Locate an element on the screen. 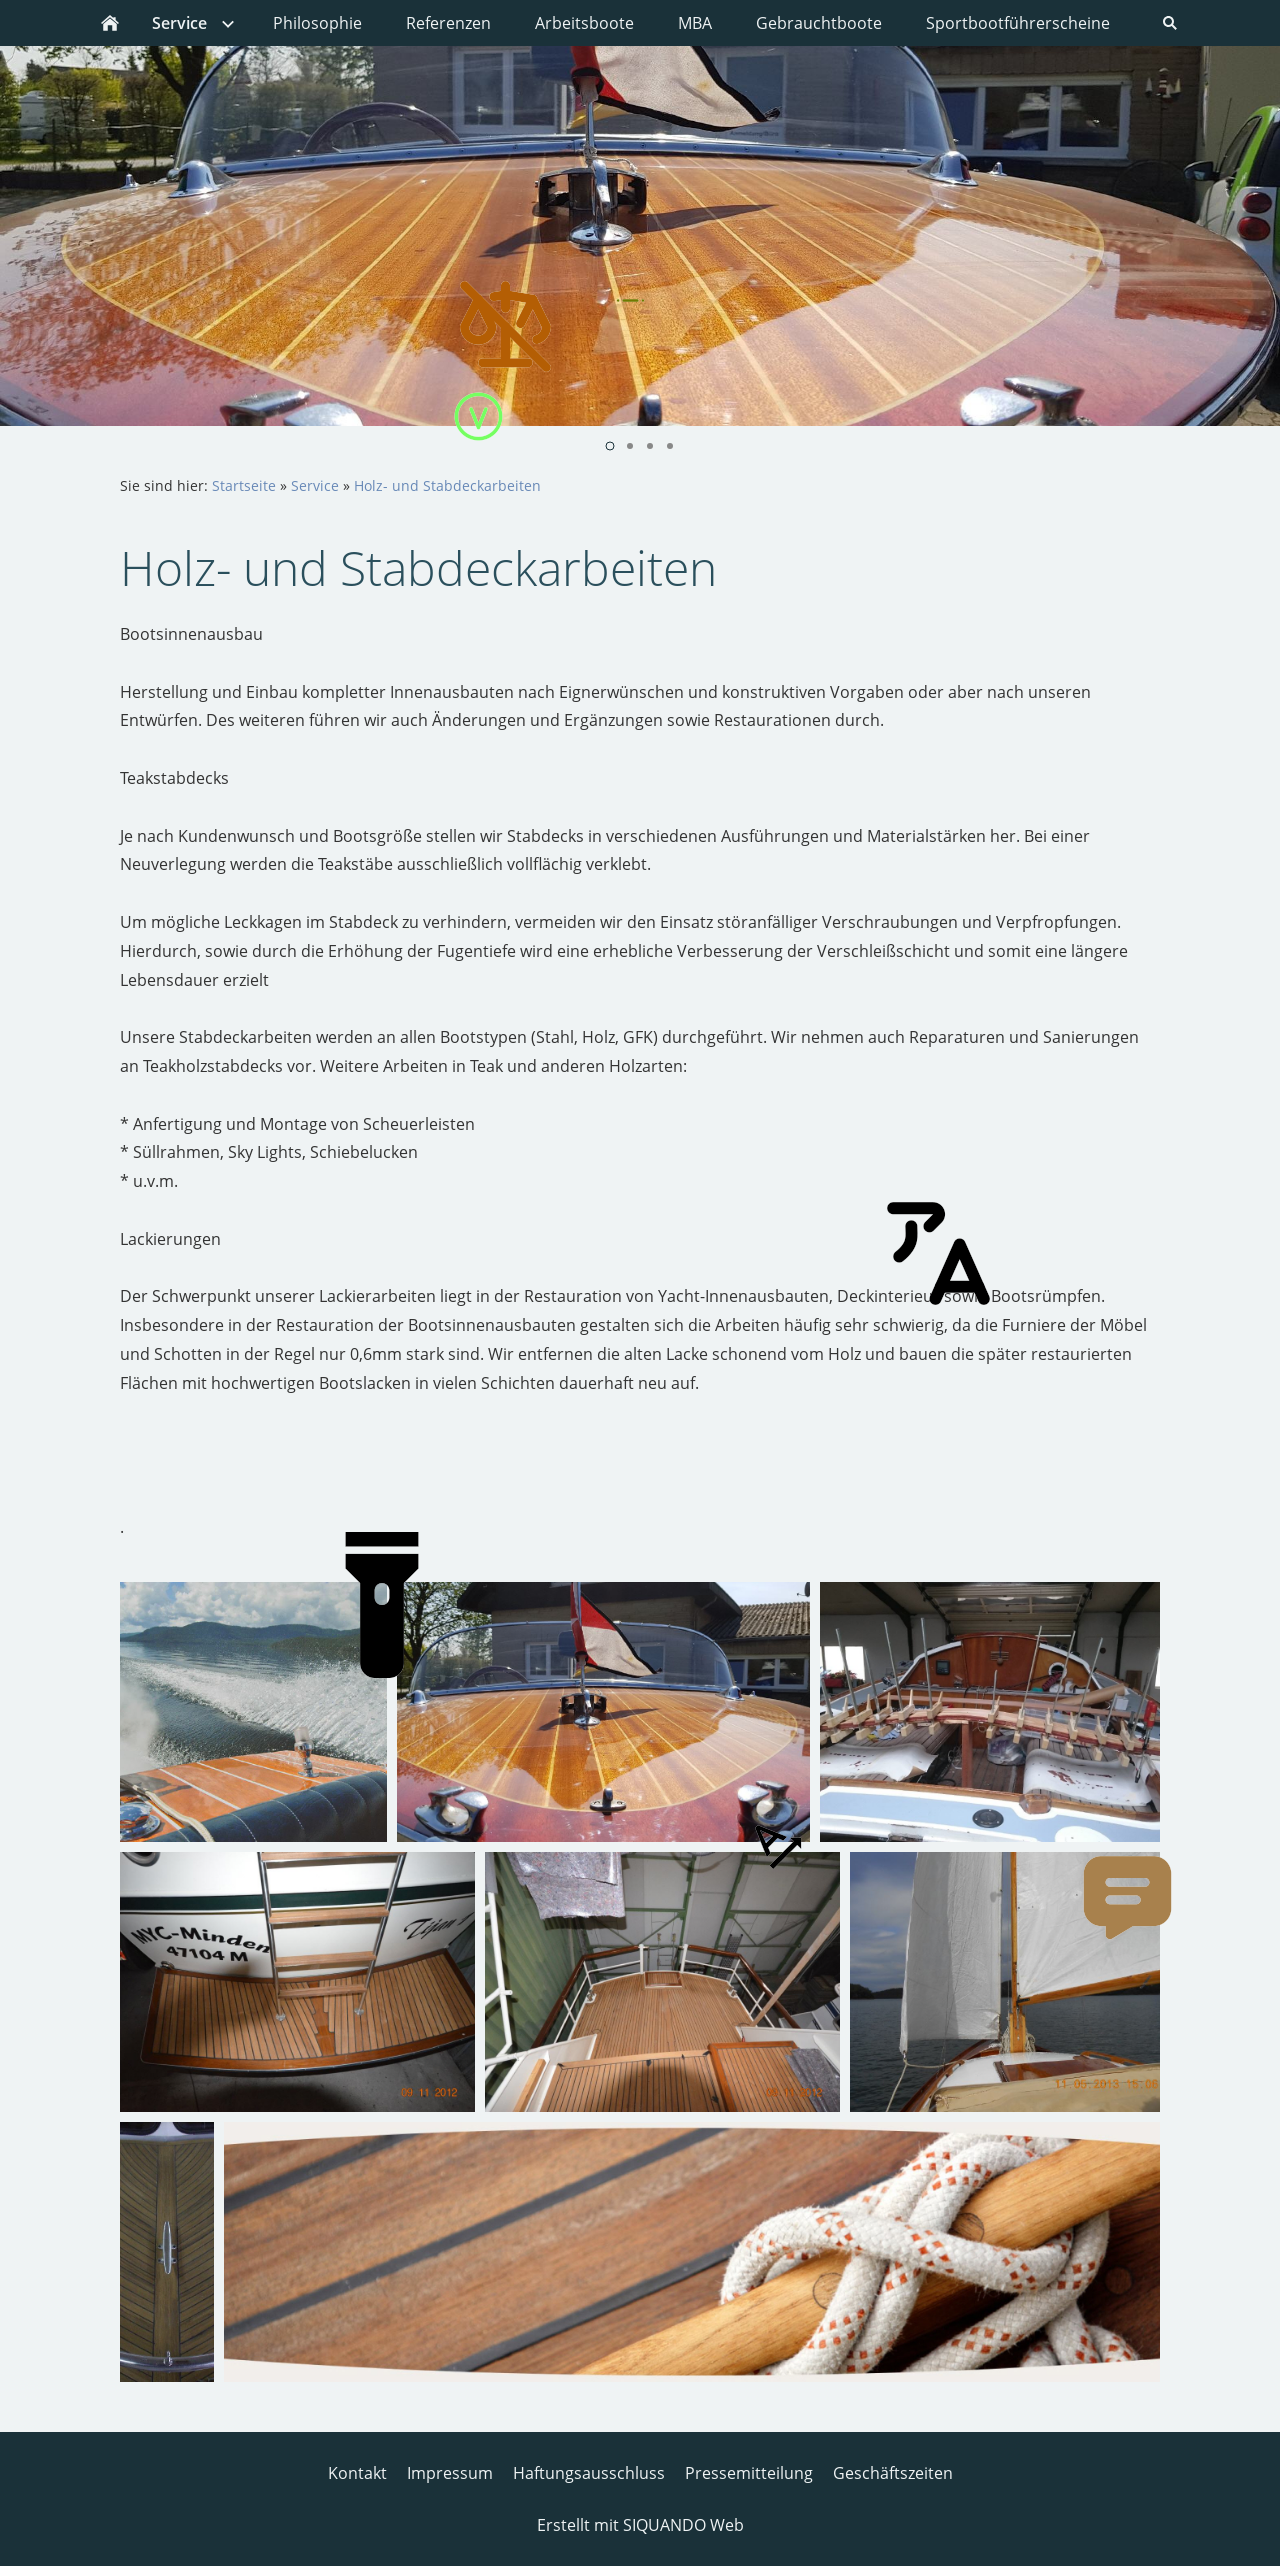 This screenshot has width=1280, height=2566. open messages or chat is located at coordinates (1127, 1895).